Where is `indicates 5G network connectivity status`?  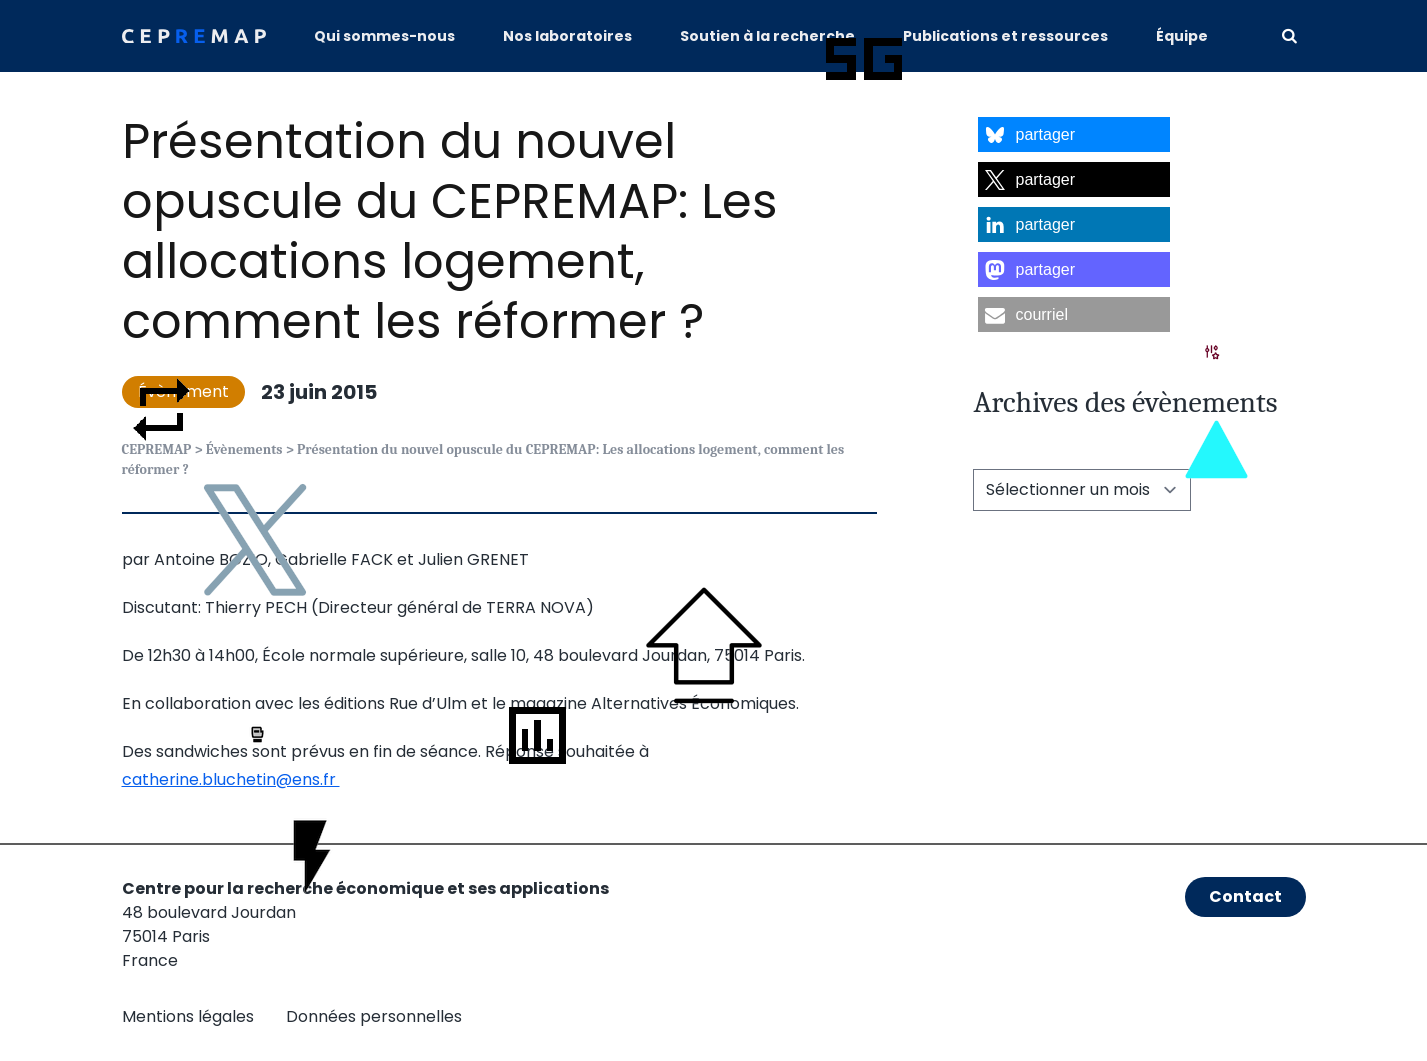 indicates 5G network connectivity status is located at coordinates (864, 59).